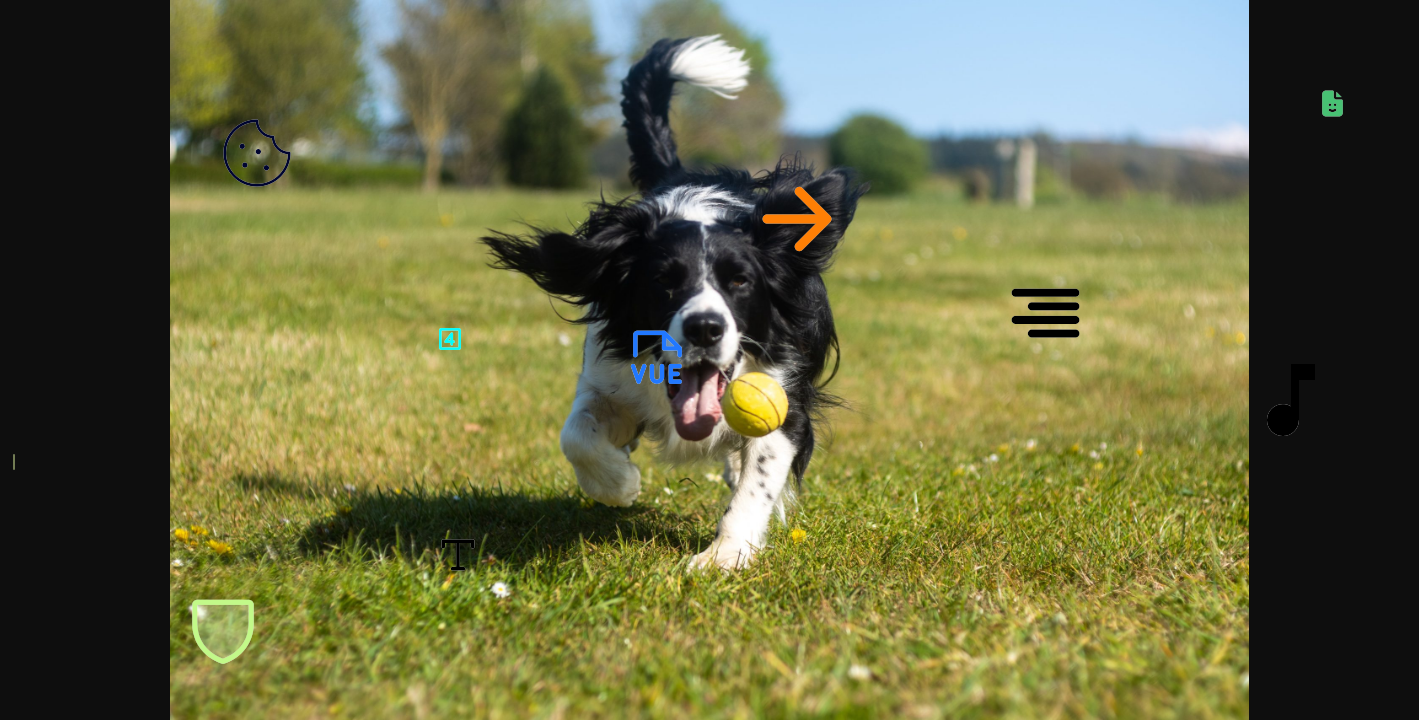  Describe the element at coordinates (257, 153) in the screenshot. I see `manage cookie preferences and privacy settings` at that location.